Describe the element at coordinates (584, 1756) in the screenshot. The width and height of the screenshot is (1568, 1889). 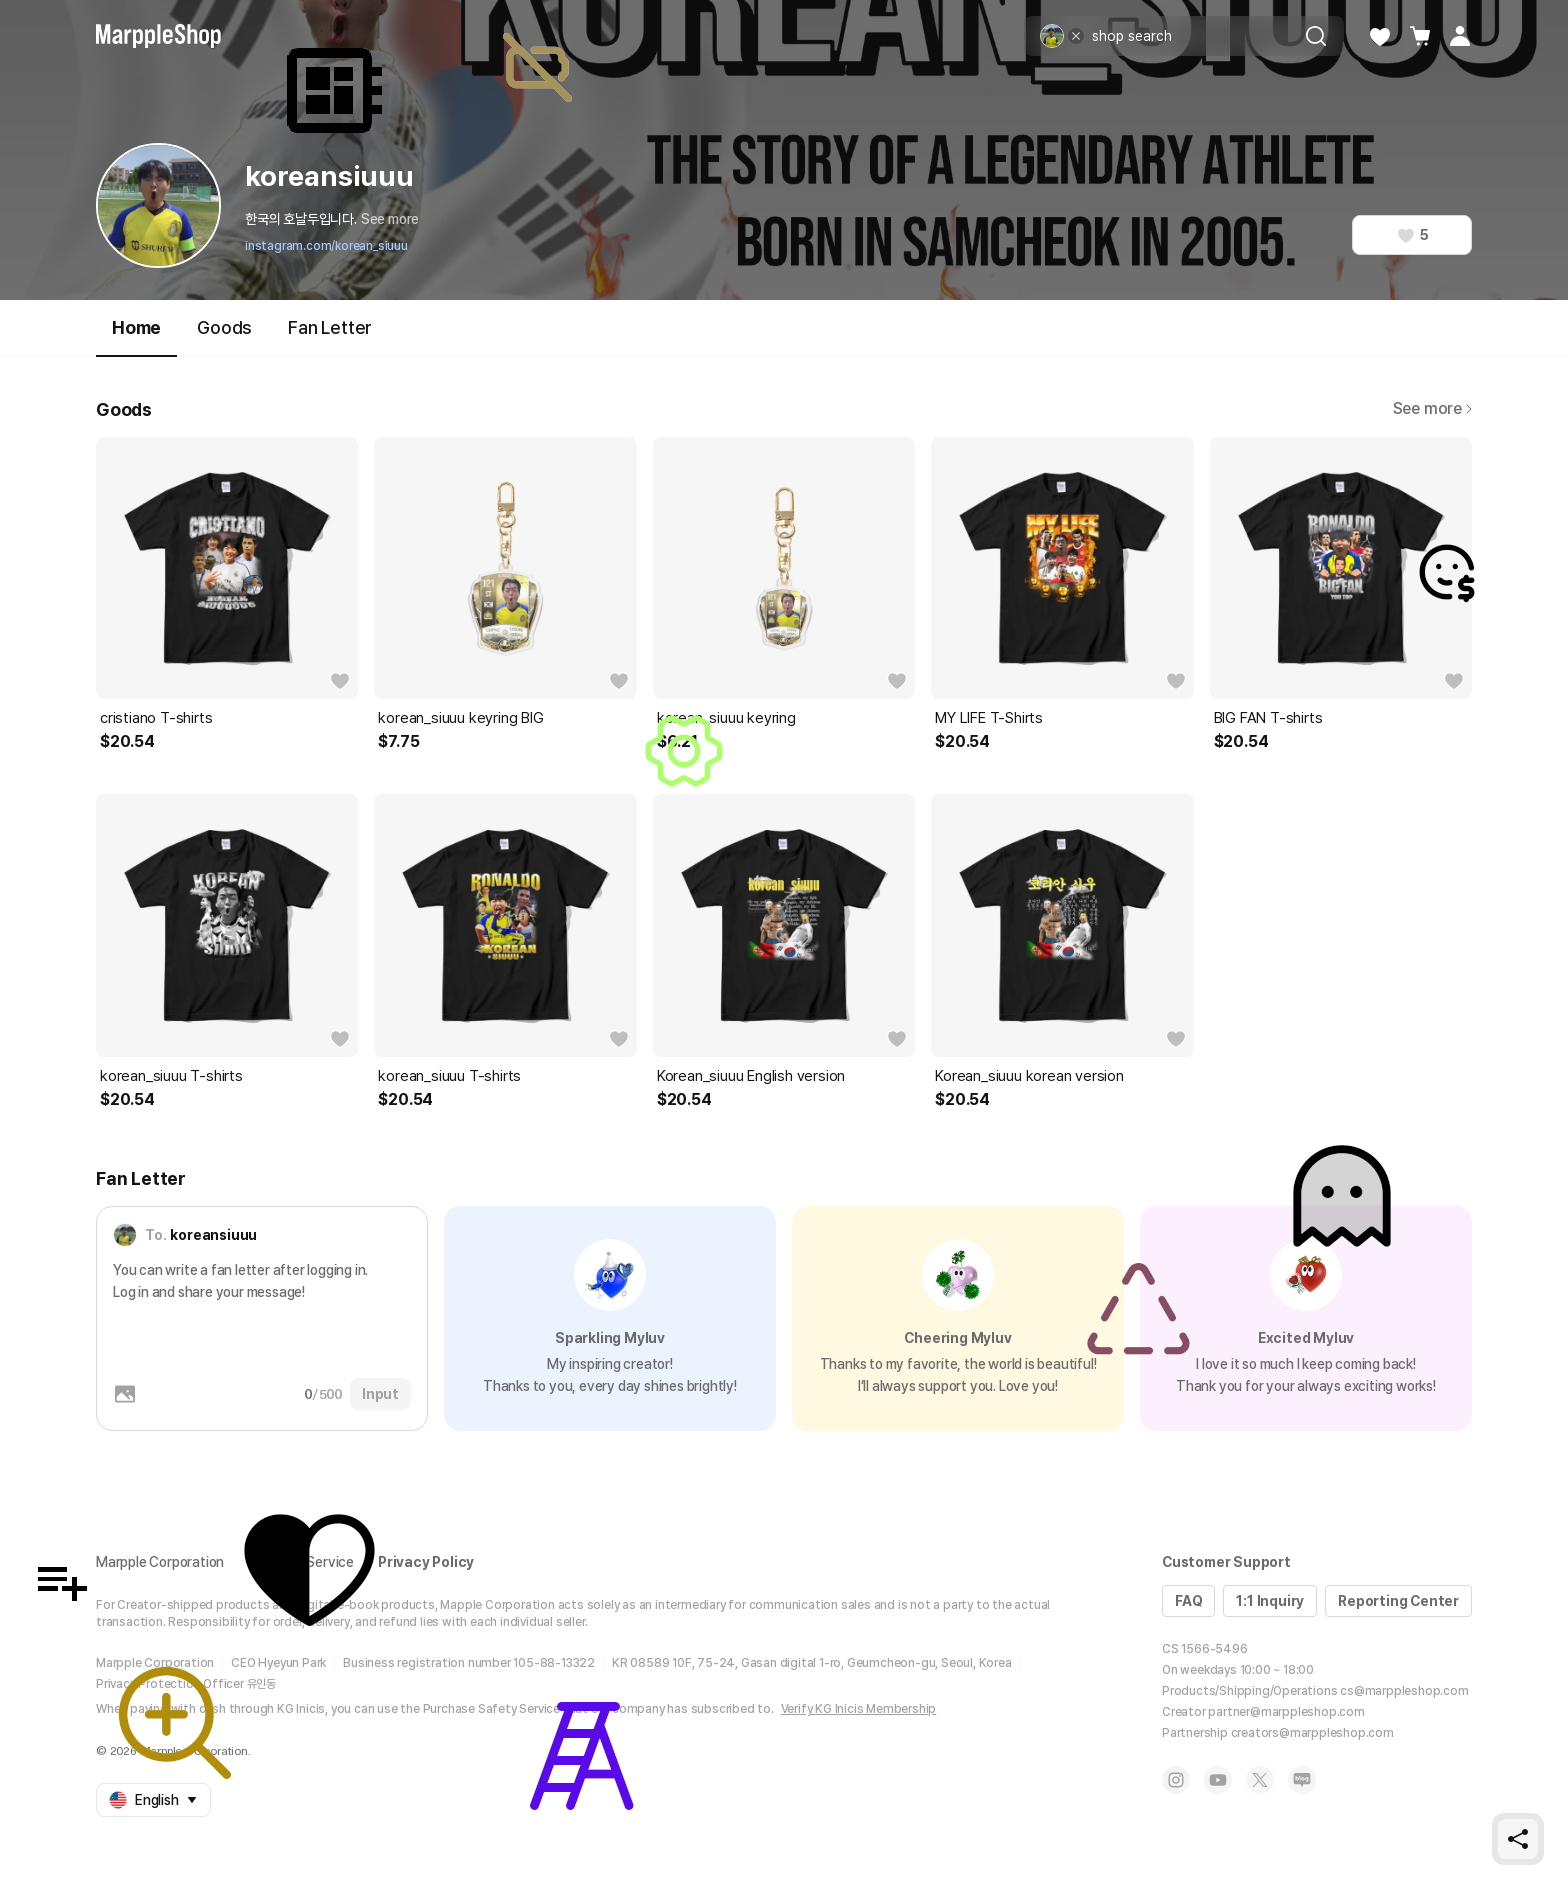
I see `access tools or equipment section` at that location.